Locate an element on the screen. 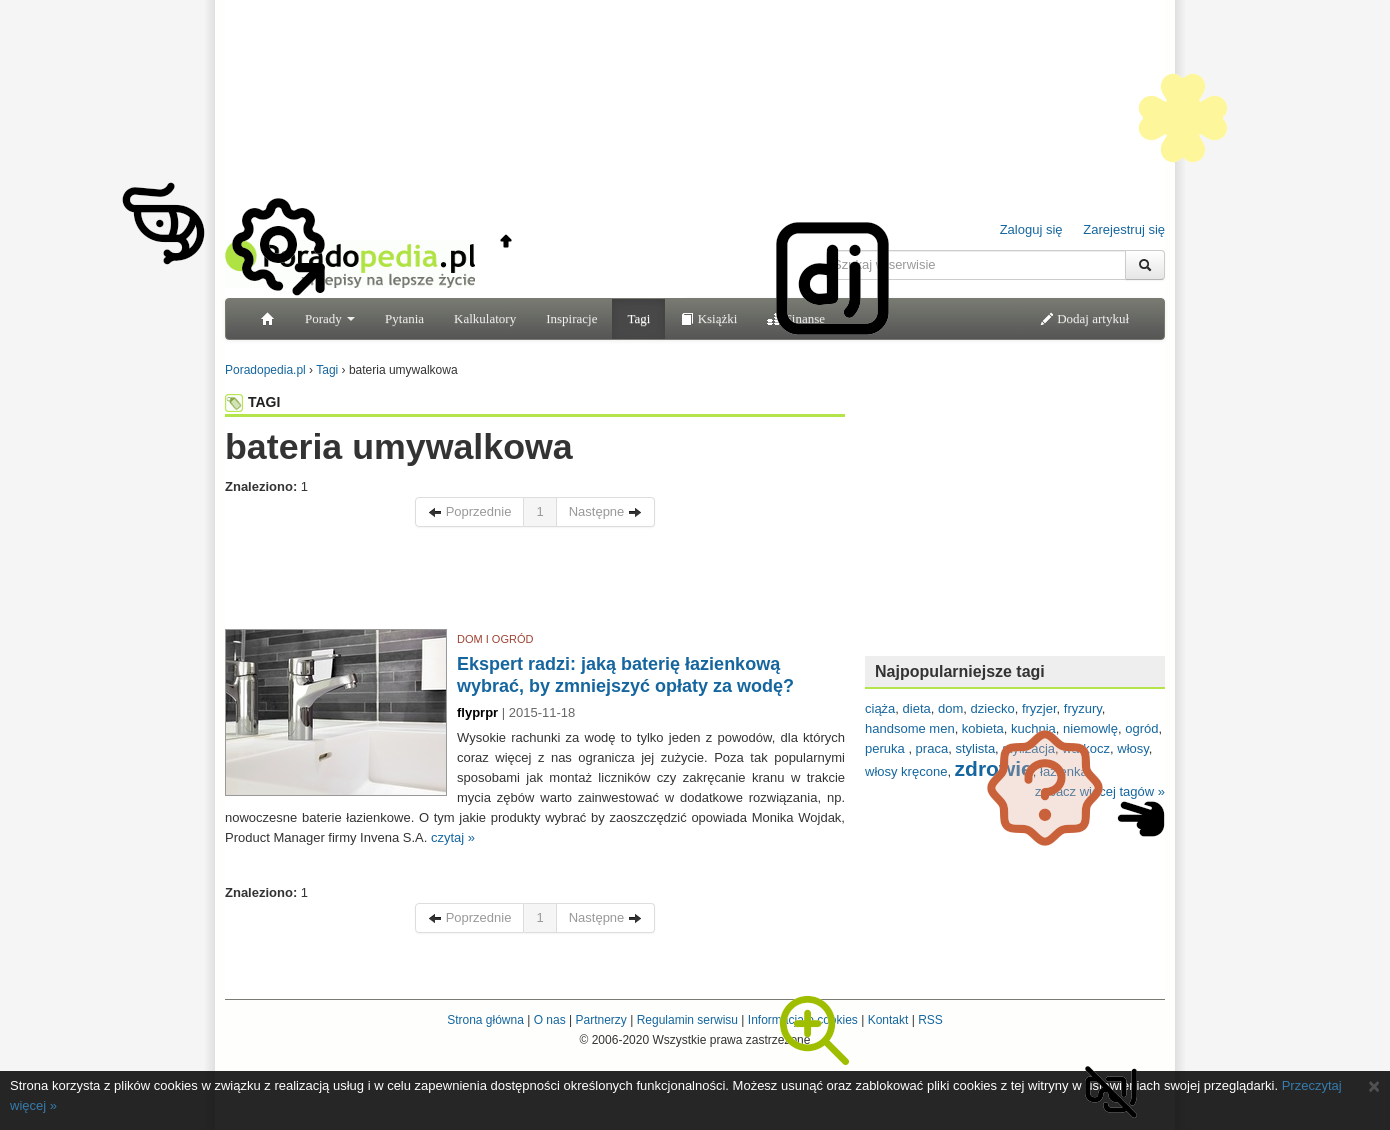  zoom in on content or image is located at coordinates (814, 1030).